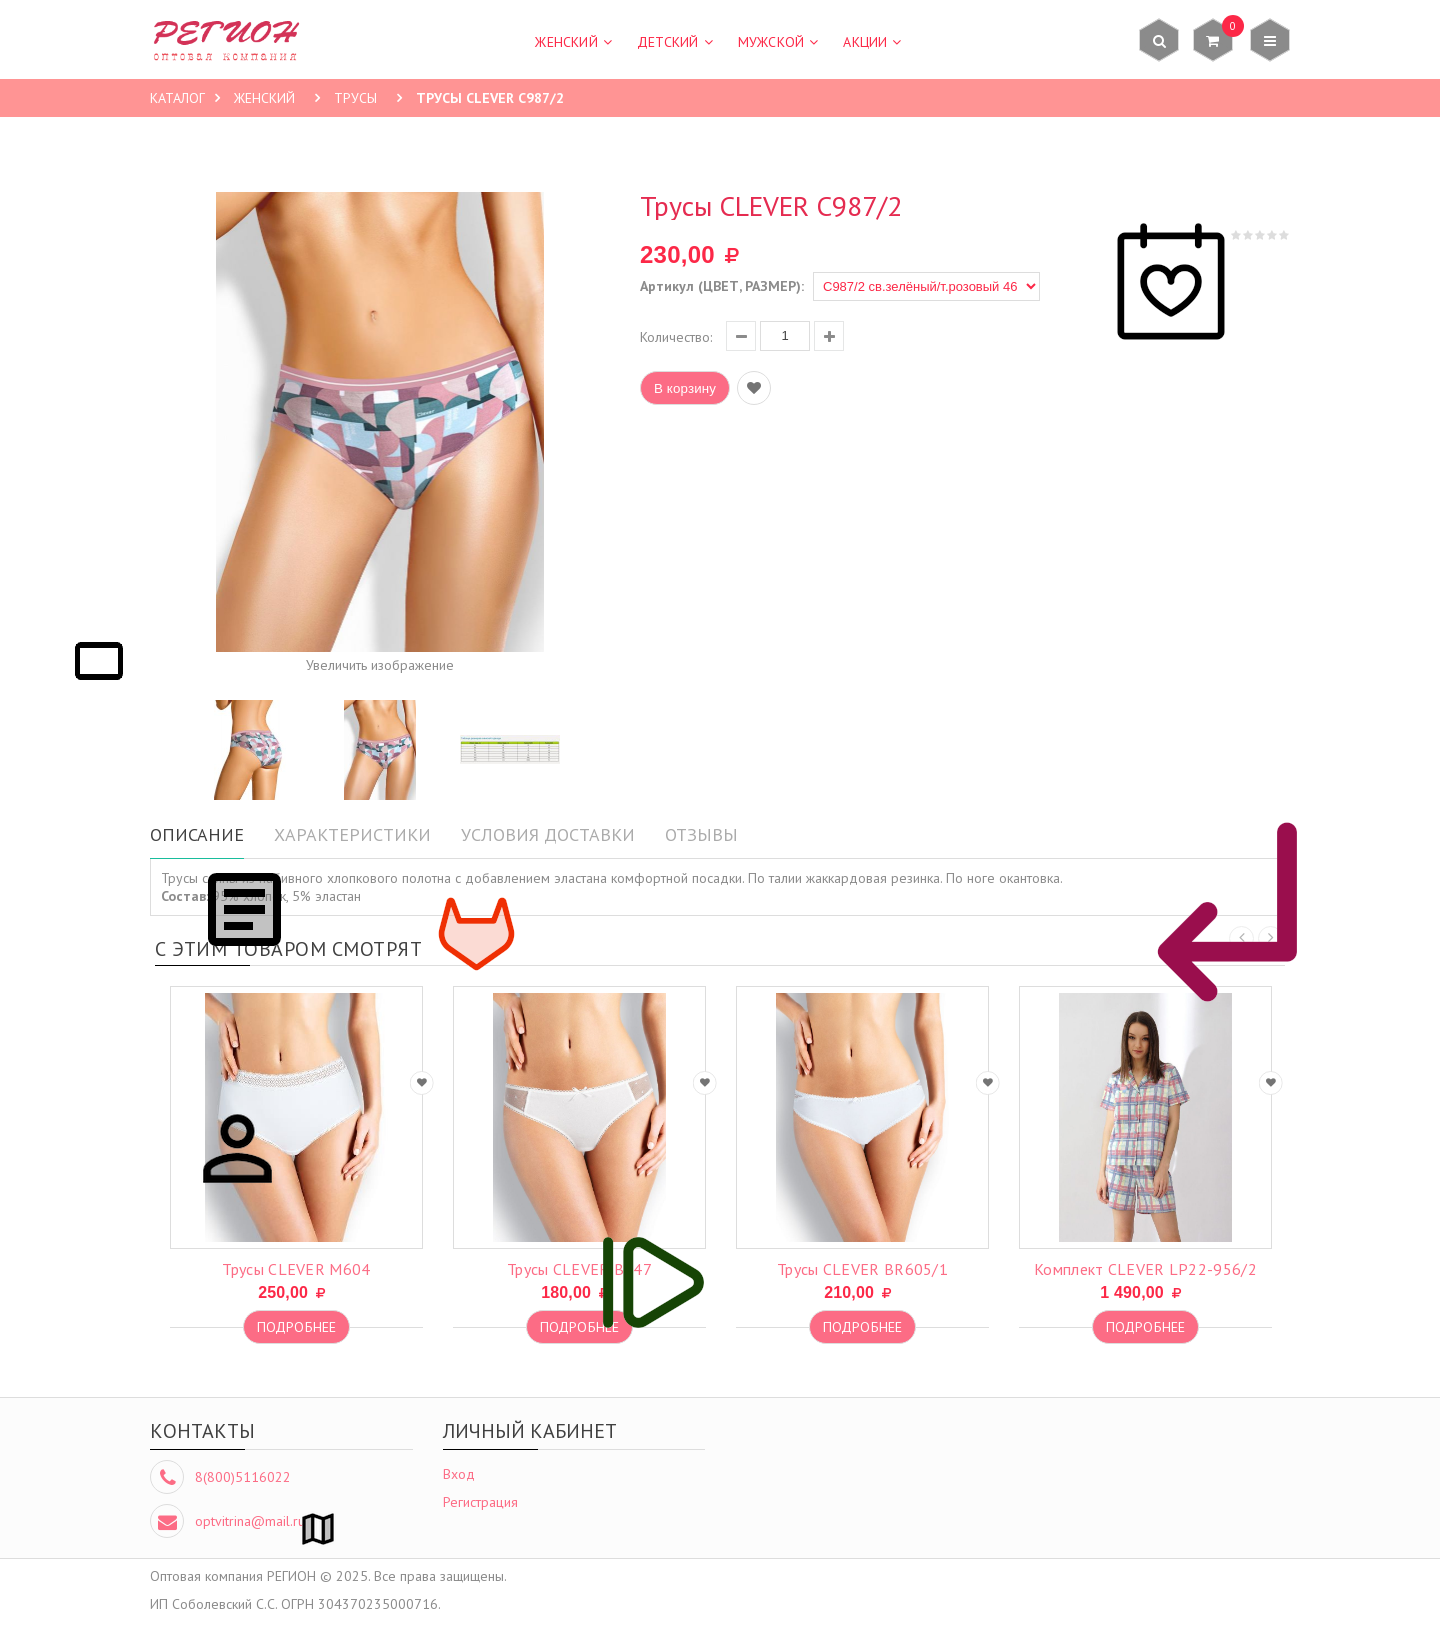 Image resolution: width=1440 pixels, height=1631 pixels. What do you see at coordinates (244, 909) in the screenshot?
I see `view article or document` at bounding box center [244, 909].